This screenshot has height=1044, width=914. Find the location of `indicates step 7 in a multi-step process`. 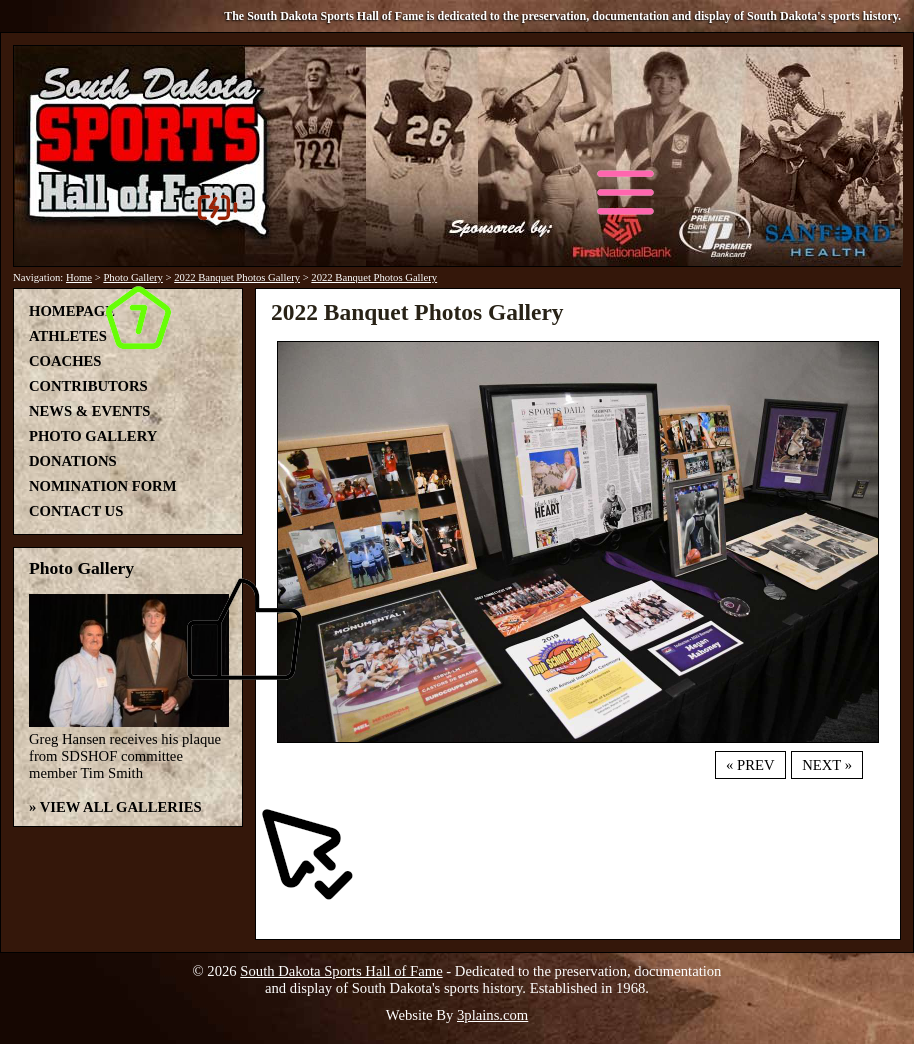

indicates step 7 in a multi-step process is located at coordinates (138, 319).